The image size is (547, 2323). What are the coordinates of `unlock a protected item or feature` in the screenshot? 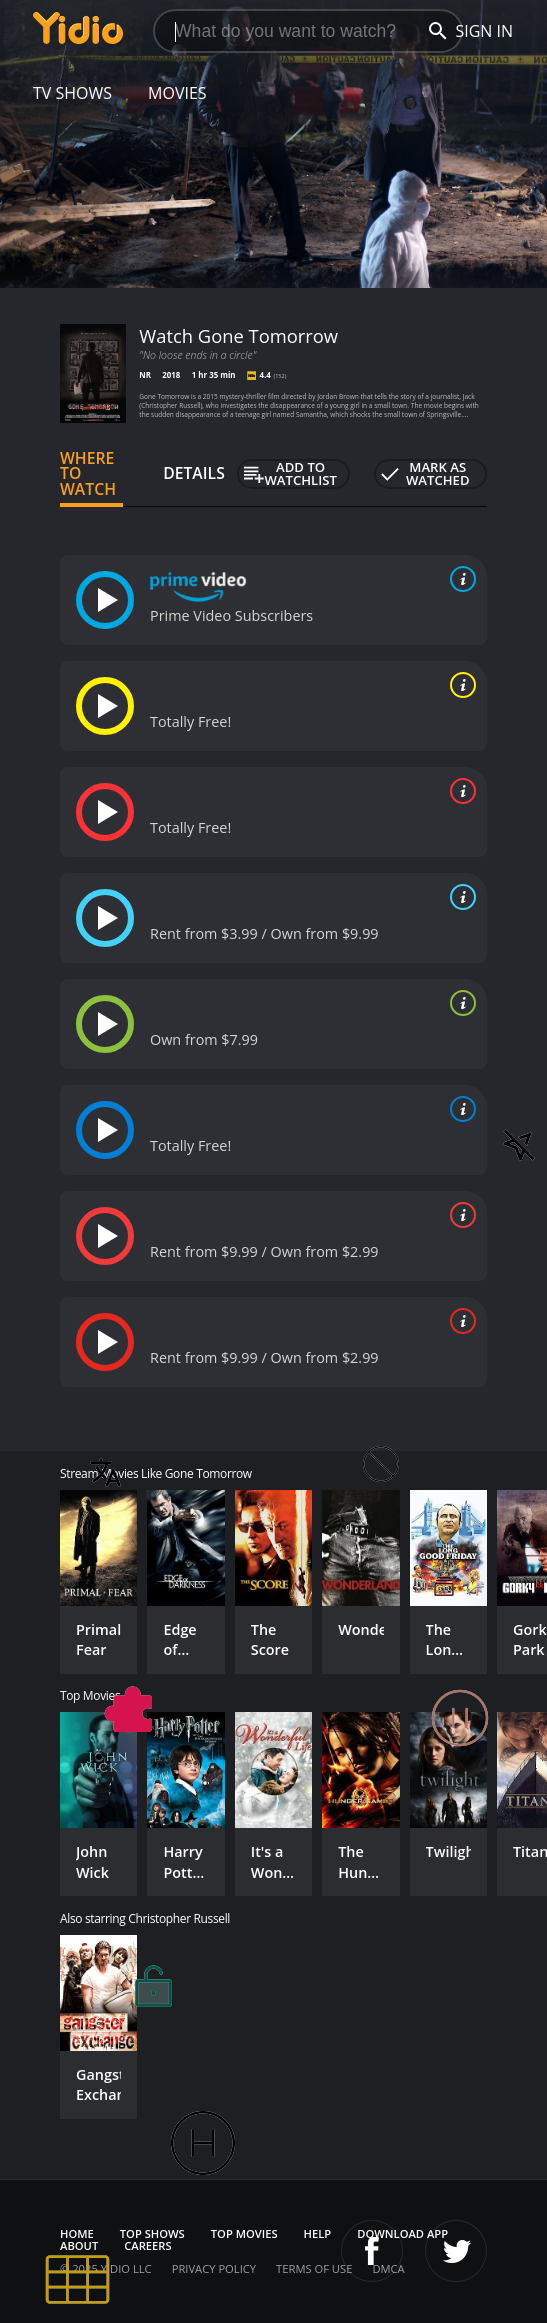 It's located at (153, 1988).